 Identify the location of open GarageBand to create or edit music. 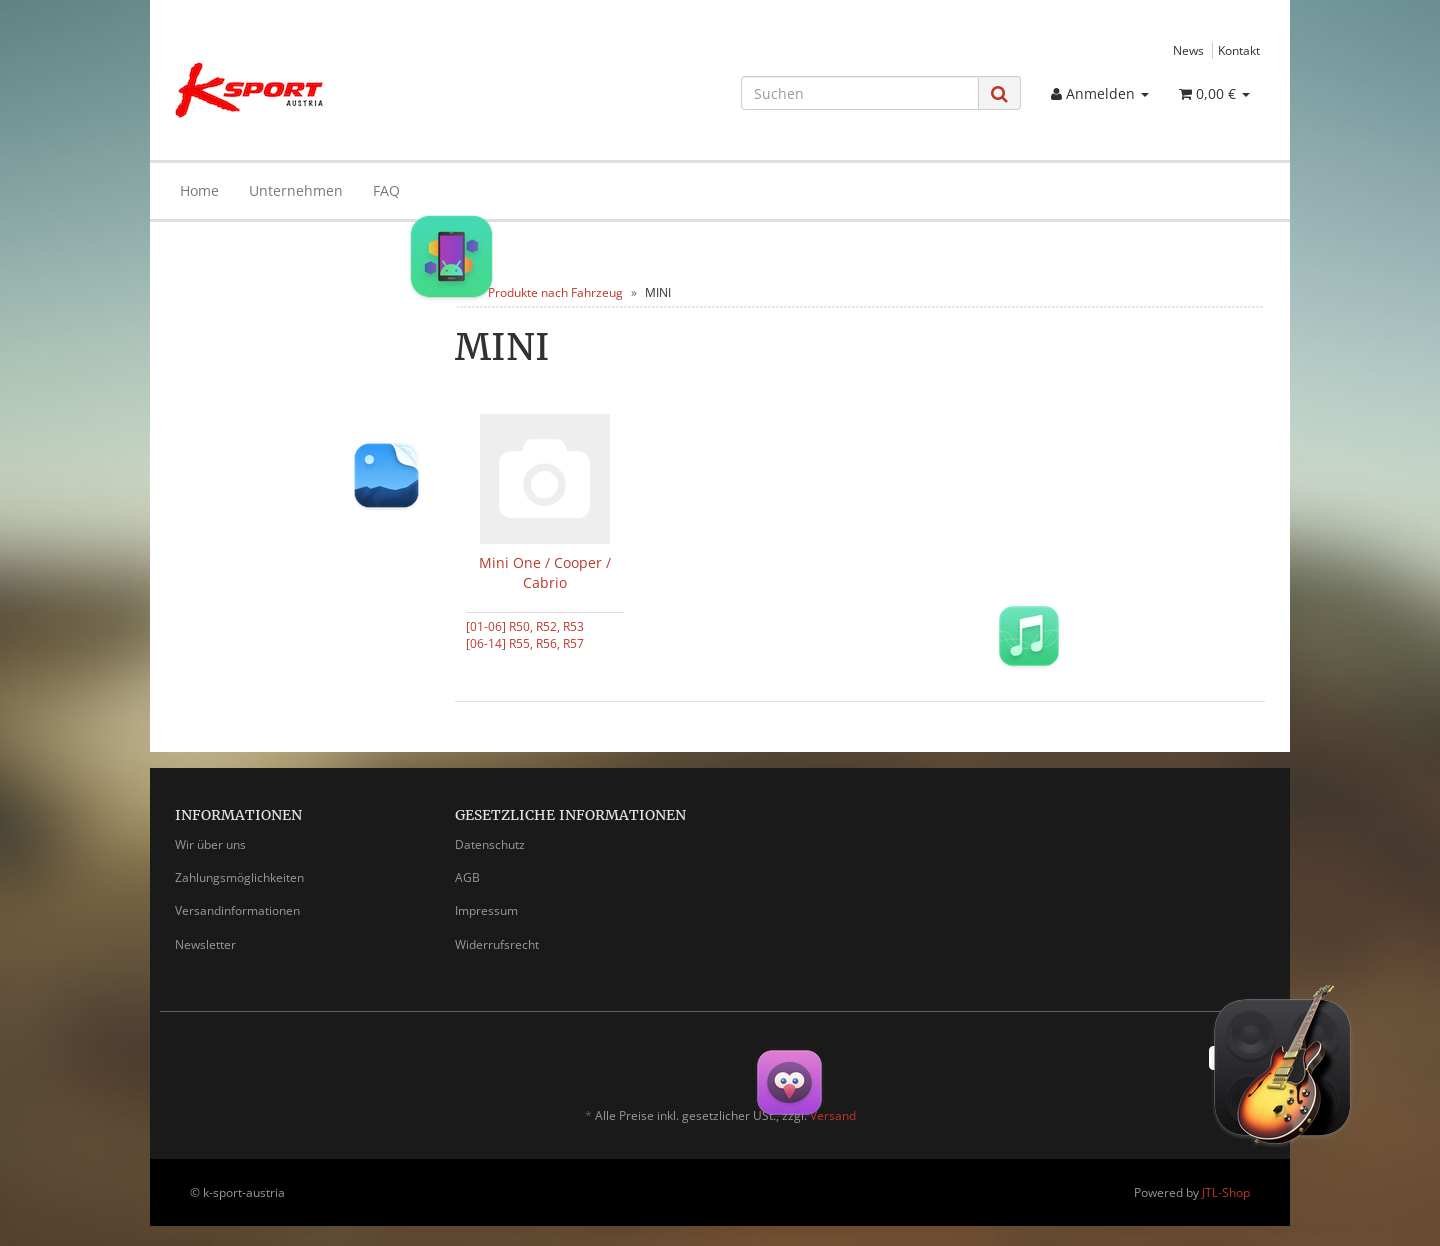
(1282, 1067).